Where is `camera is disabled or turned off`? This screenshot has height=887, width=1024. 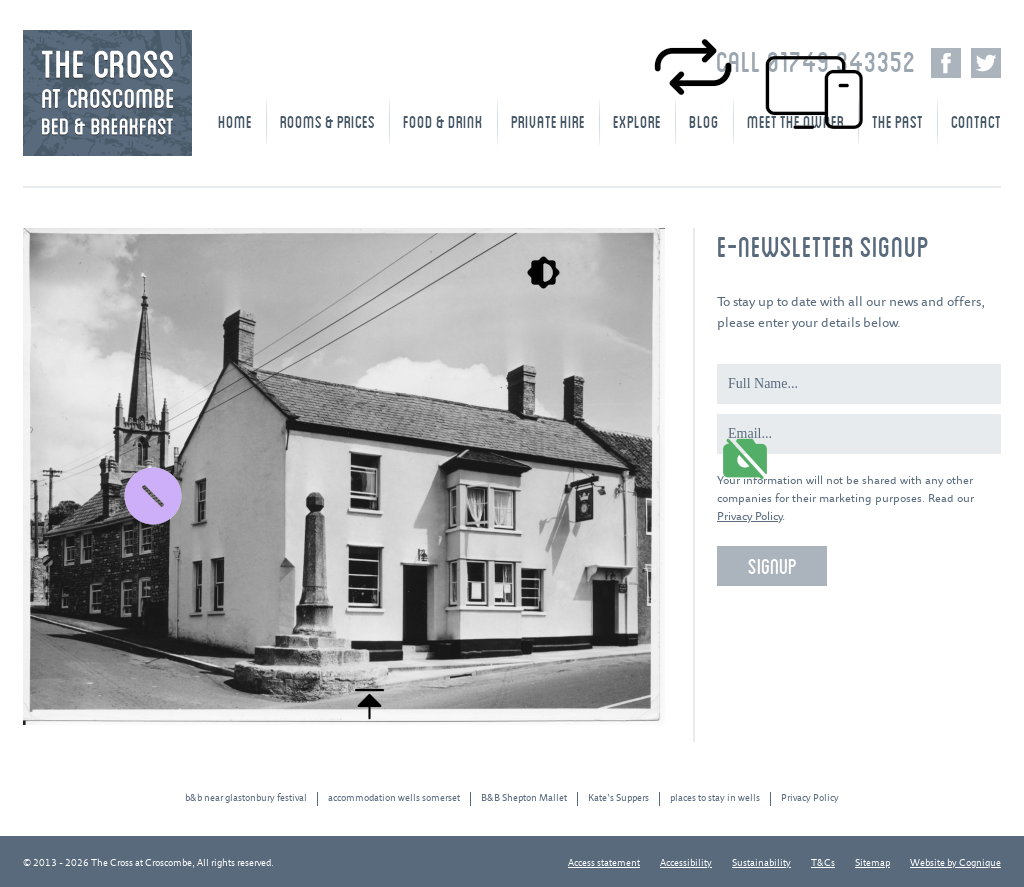 camera is disabled or turned off is located at coordinates (745, 459).